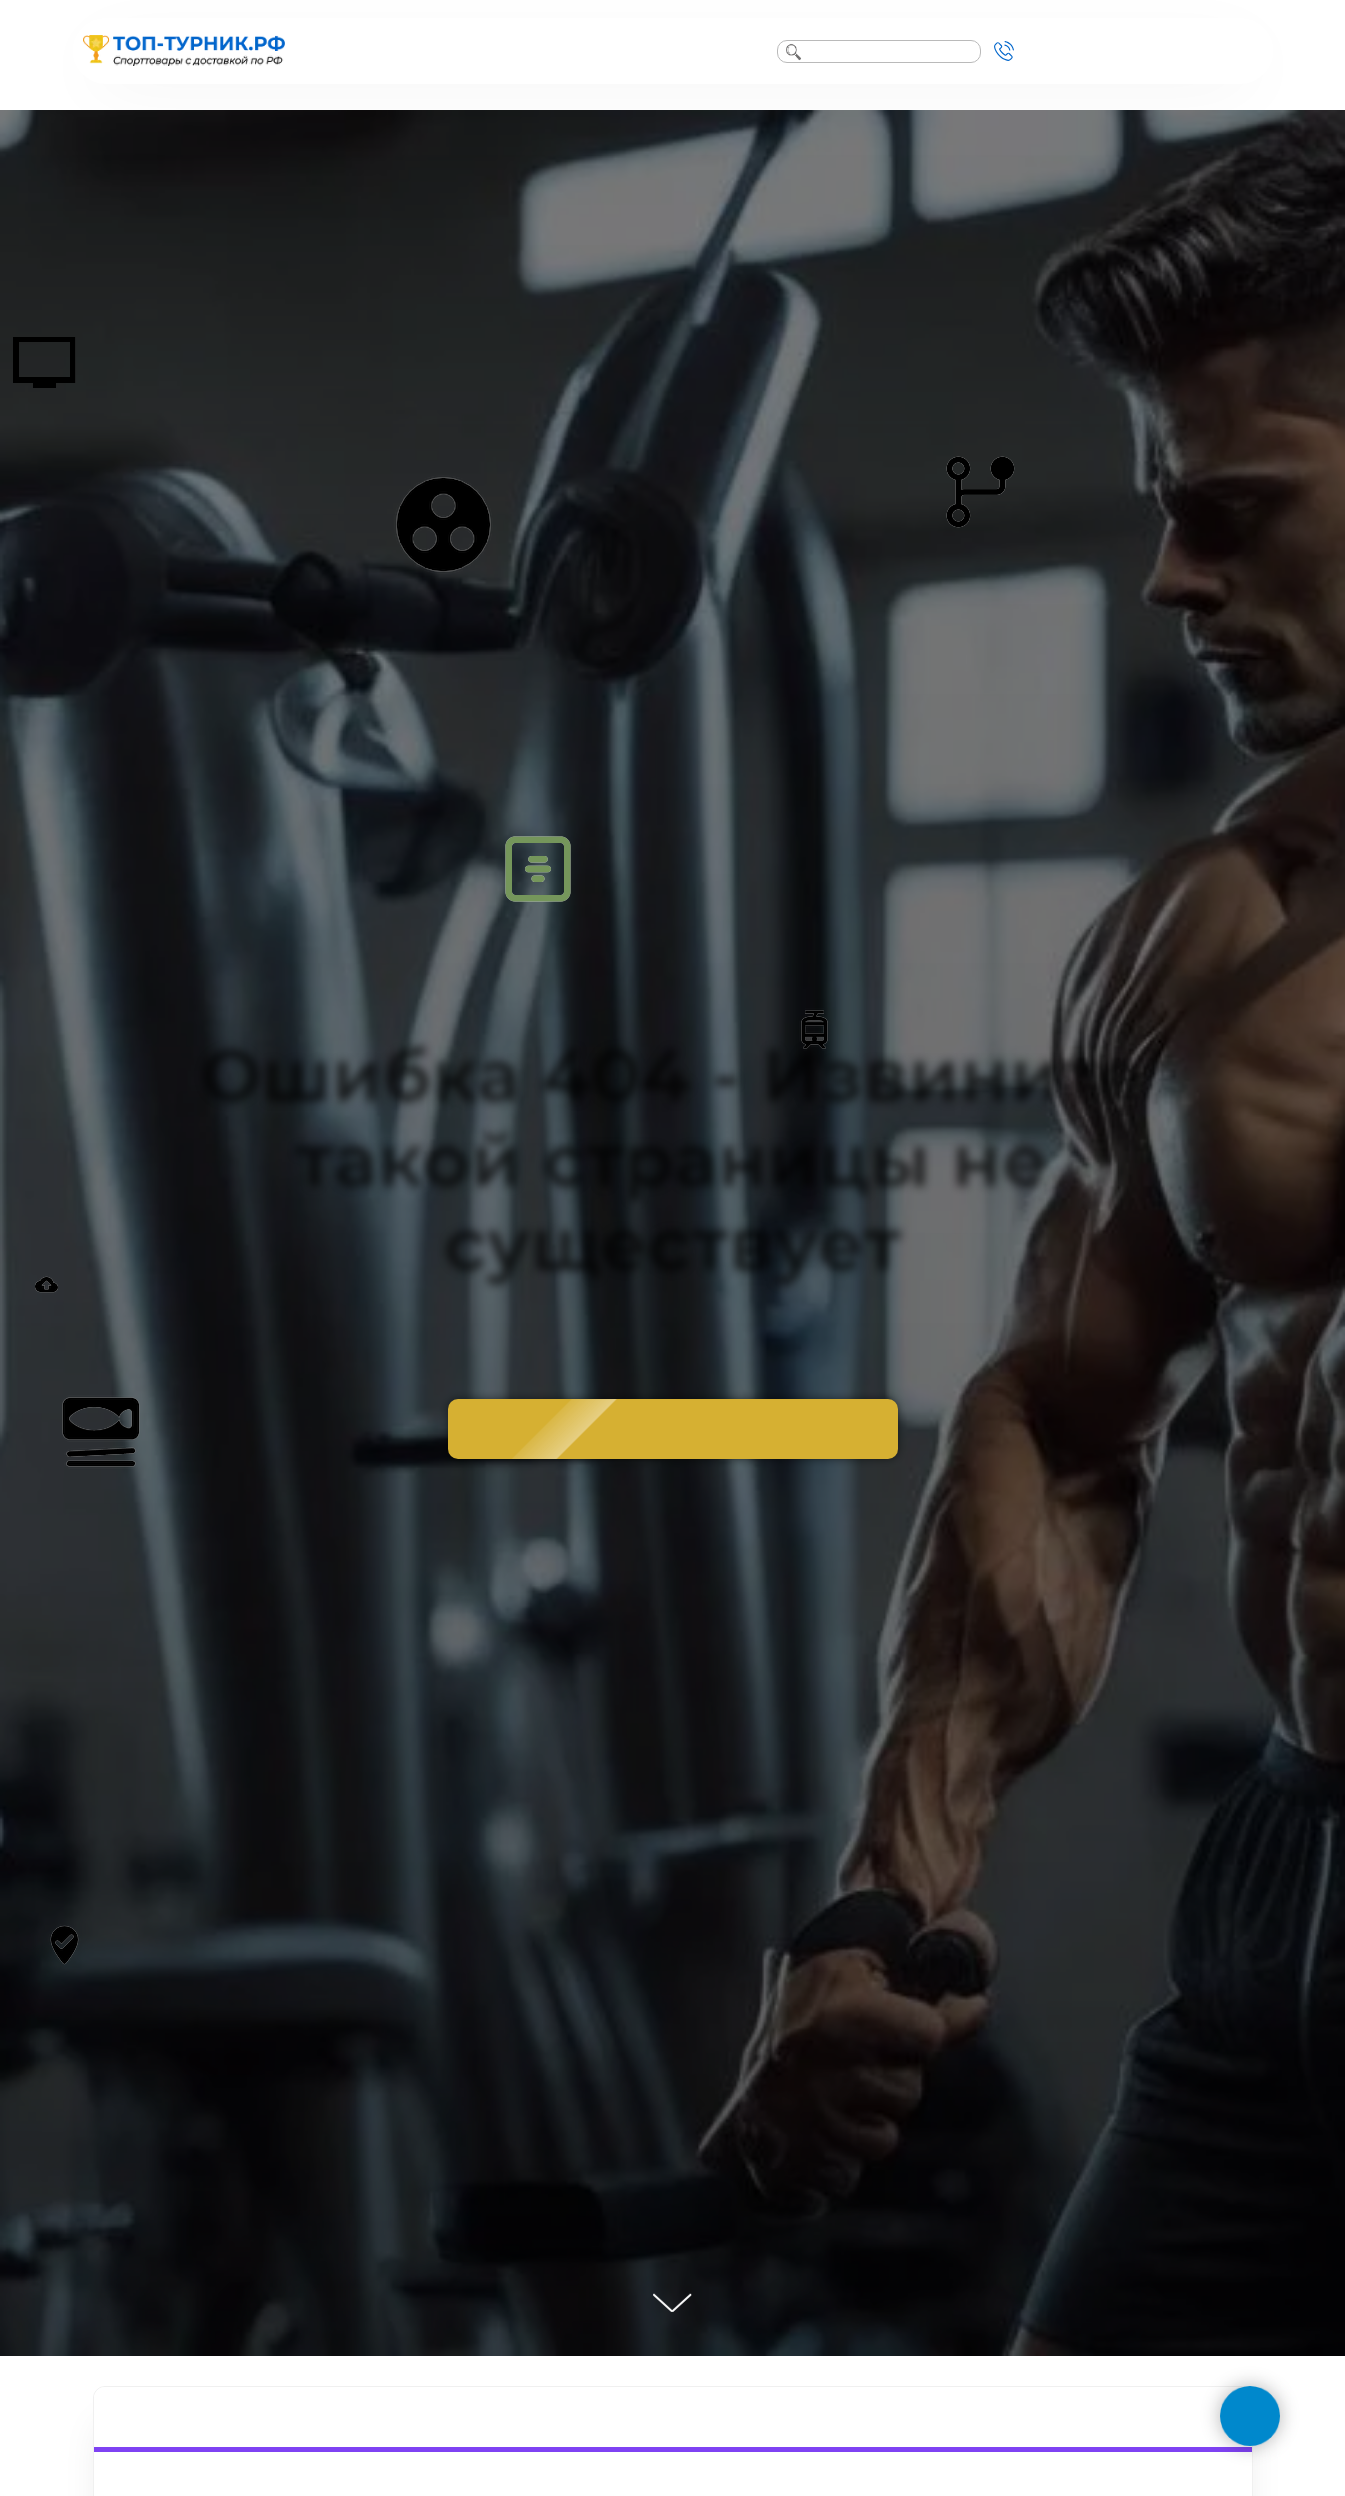  What do you see at coordinates (538, 869) in the screenshot?
I see `center align content horizontally and vertically` at bounding box center [538, 869].